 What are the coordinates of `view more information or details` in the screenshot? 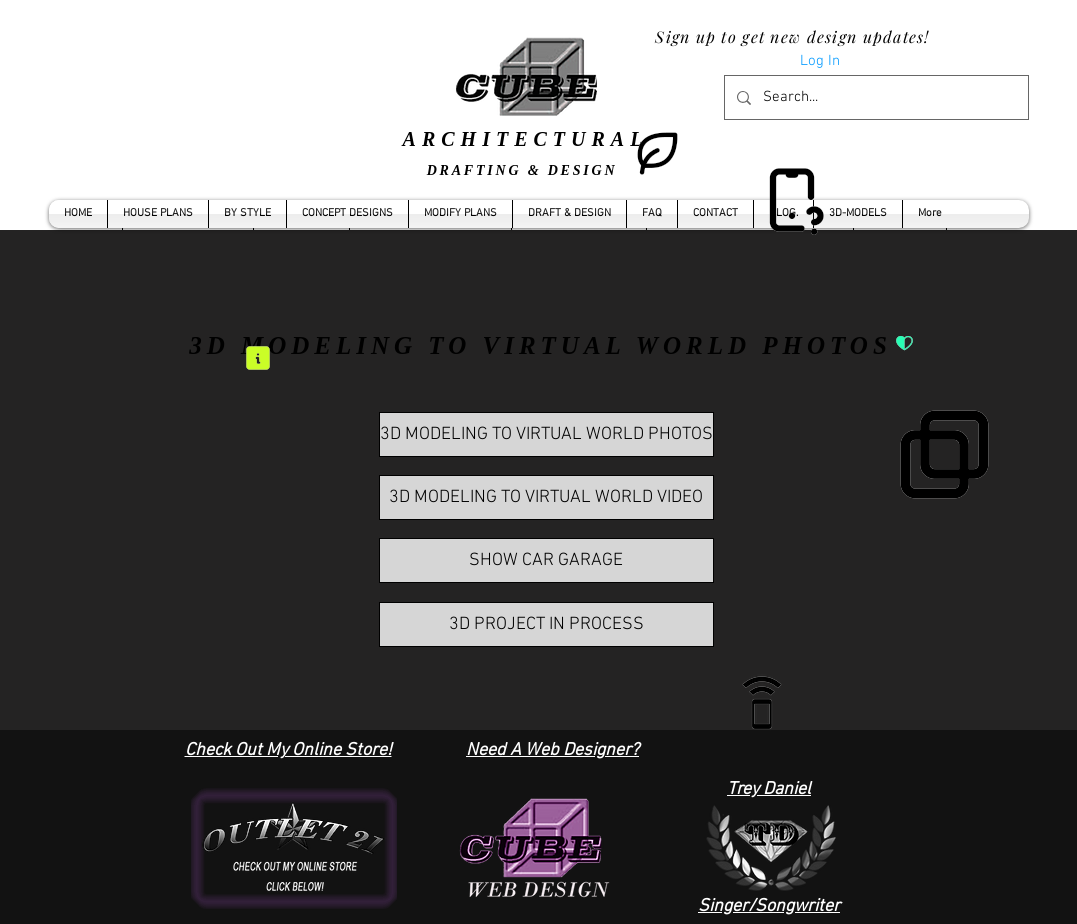 It's located at (258, 358).